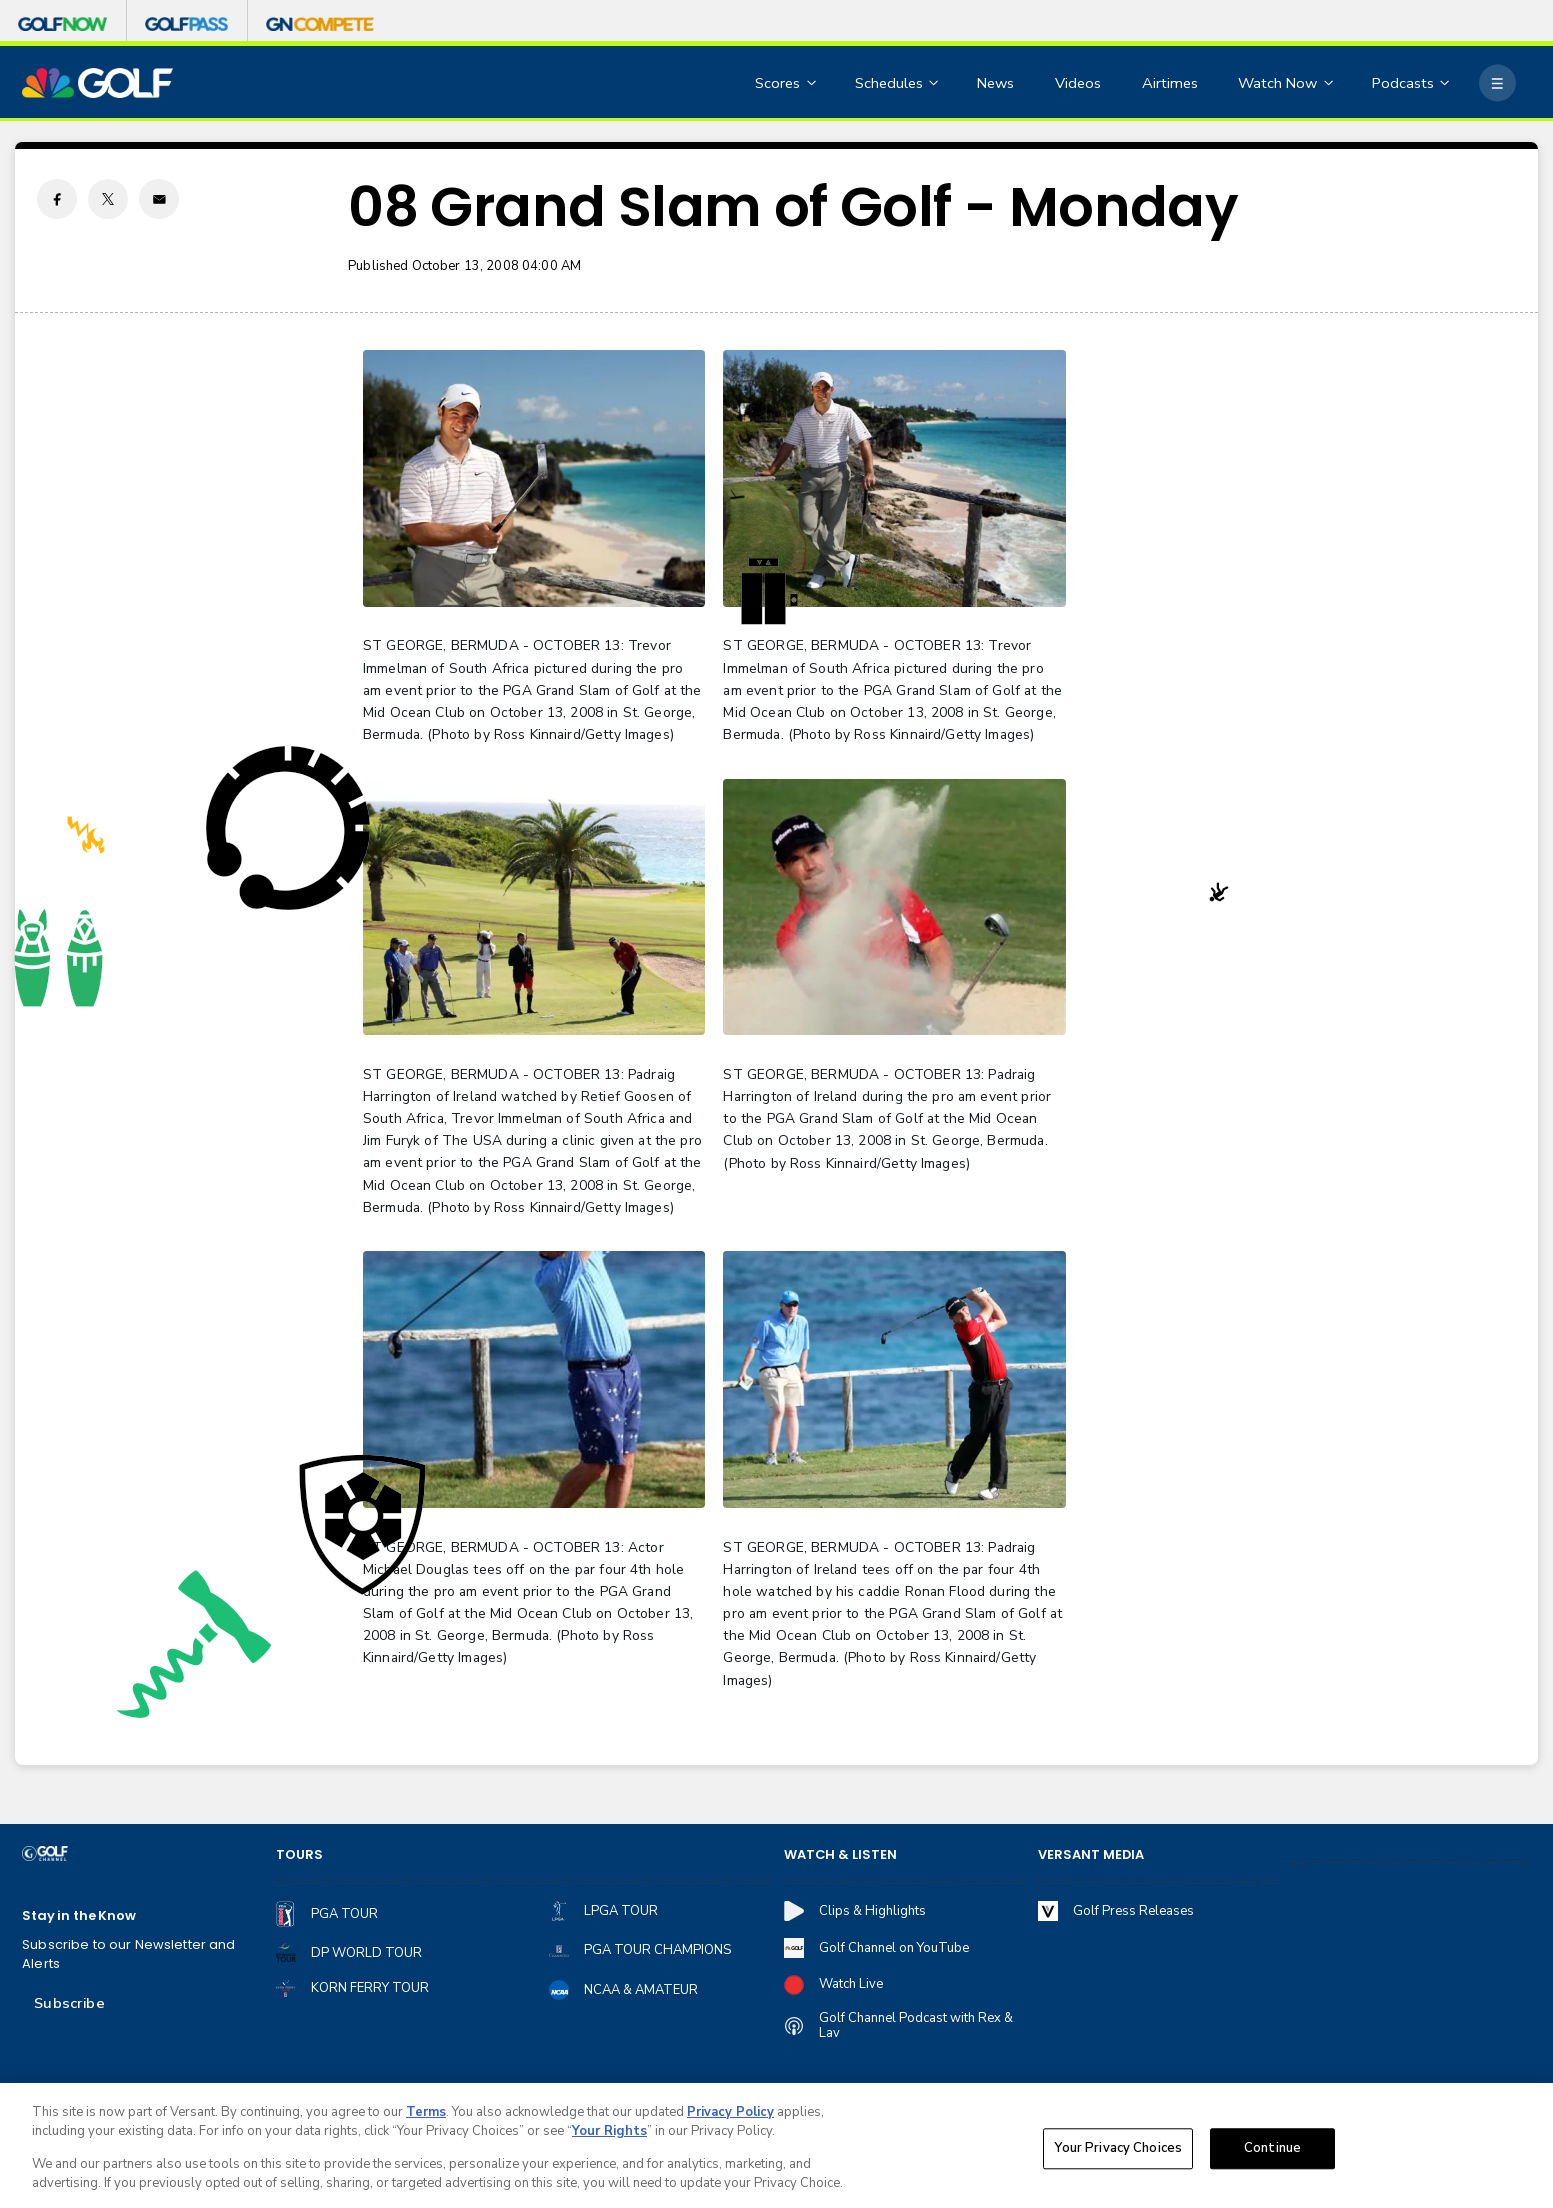 The width and height of the screenshot is (1553, 2208). What do you see at coordinates (288, 828) in the screenshot?
I see `view performance or speed metrics` at bounding box center [288, 828].